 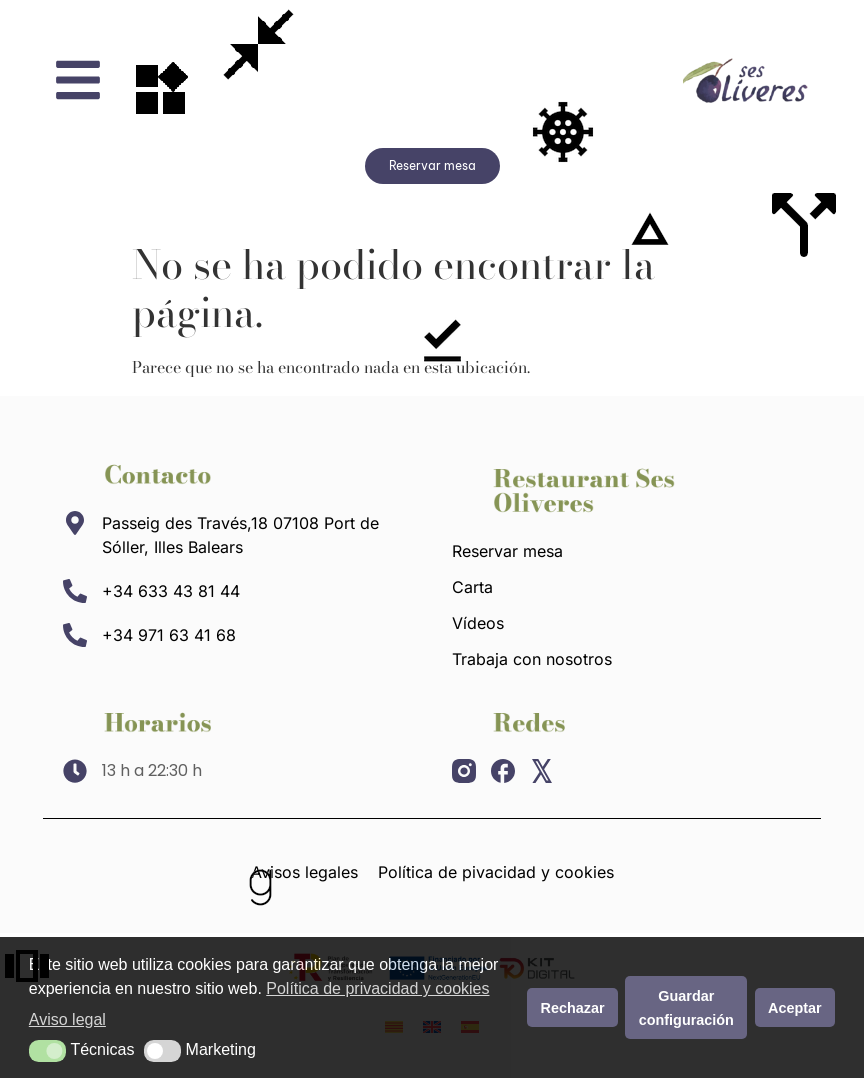 What do you see at coordinates (650, 231) in the screenshot?
I see `unverified function breakpoint in debug mode` at bounding box center [650, 231].